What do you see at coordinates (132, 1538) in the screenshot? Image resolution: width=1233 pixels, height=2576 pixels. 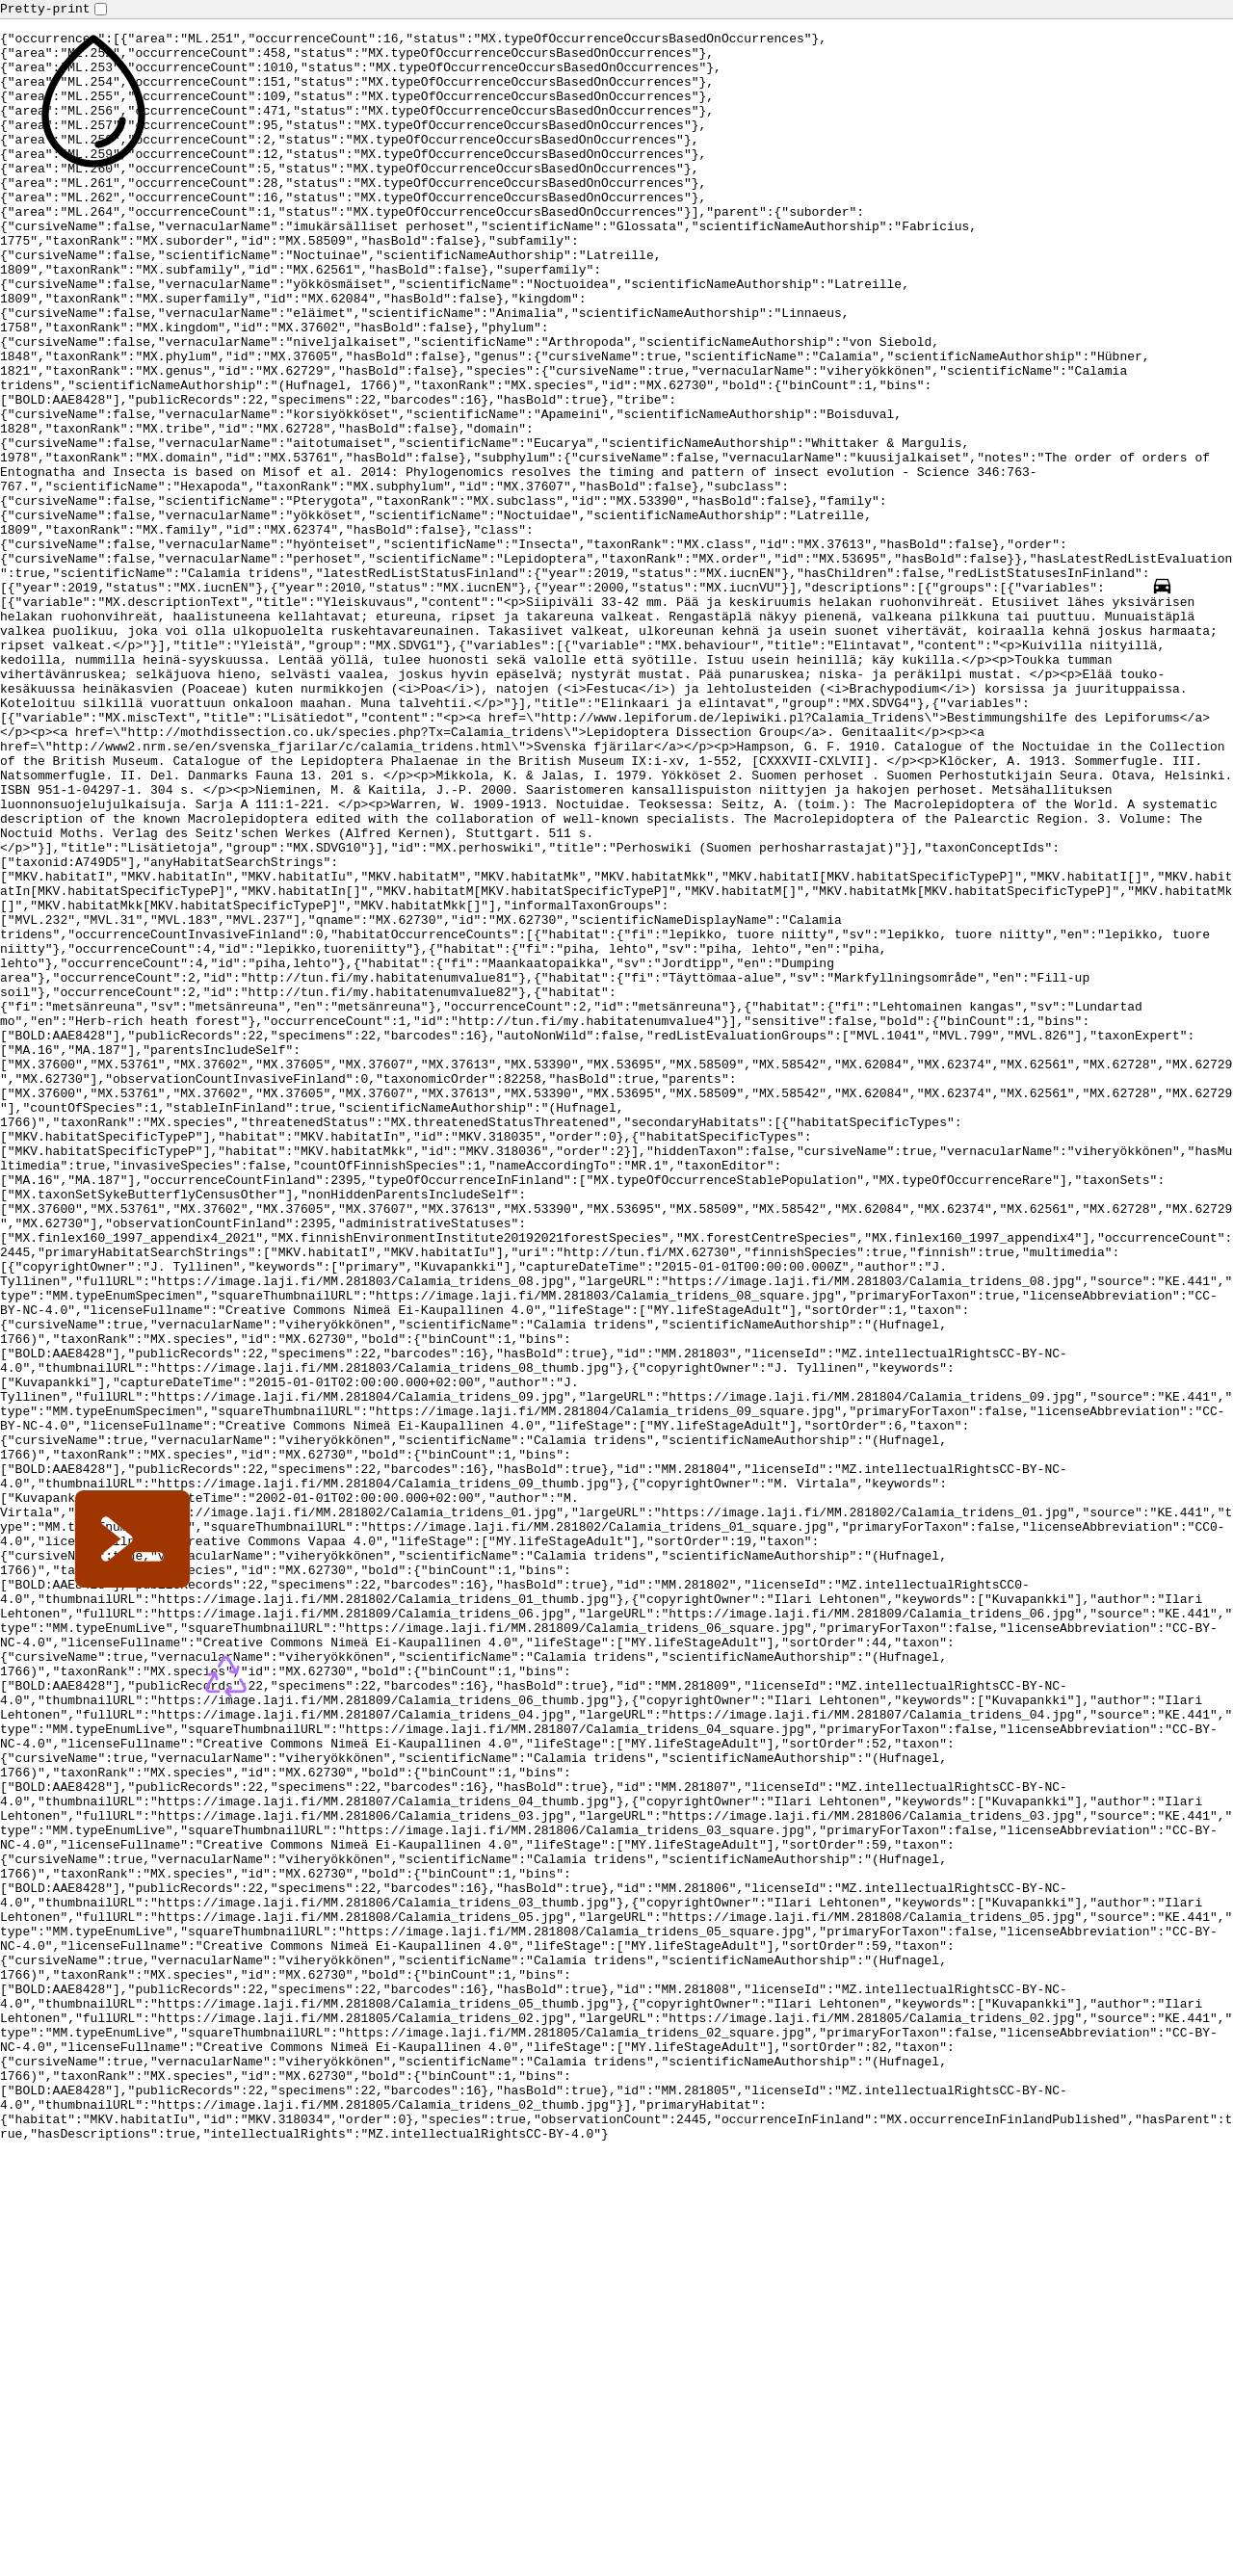 I see `open command line terminal` at bounding box center [132, 1538].